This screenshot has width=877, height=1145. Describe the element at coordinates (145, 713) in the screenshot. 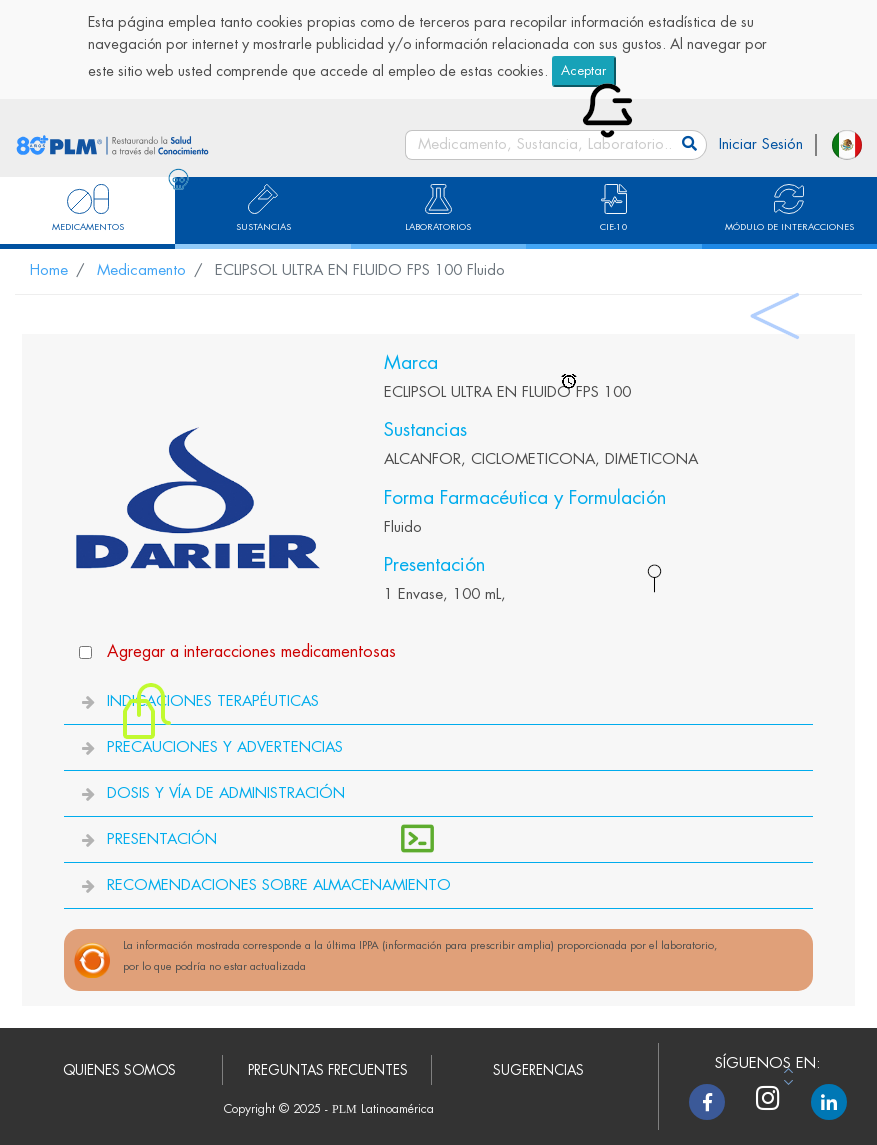

I see `select tea or hot beverage option` at that location.